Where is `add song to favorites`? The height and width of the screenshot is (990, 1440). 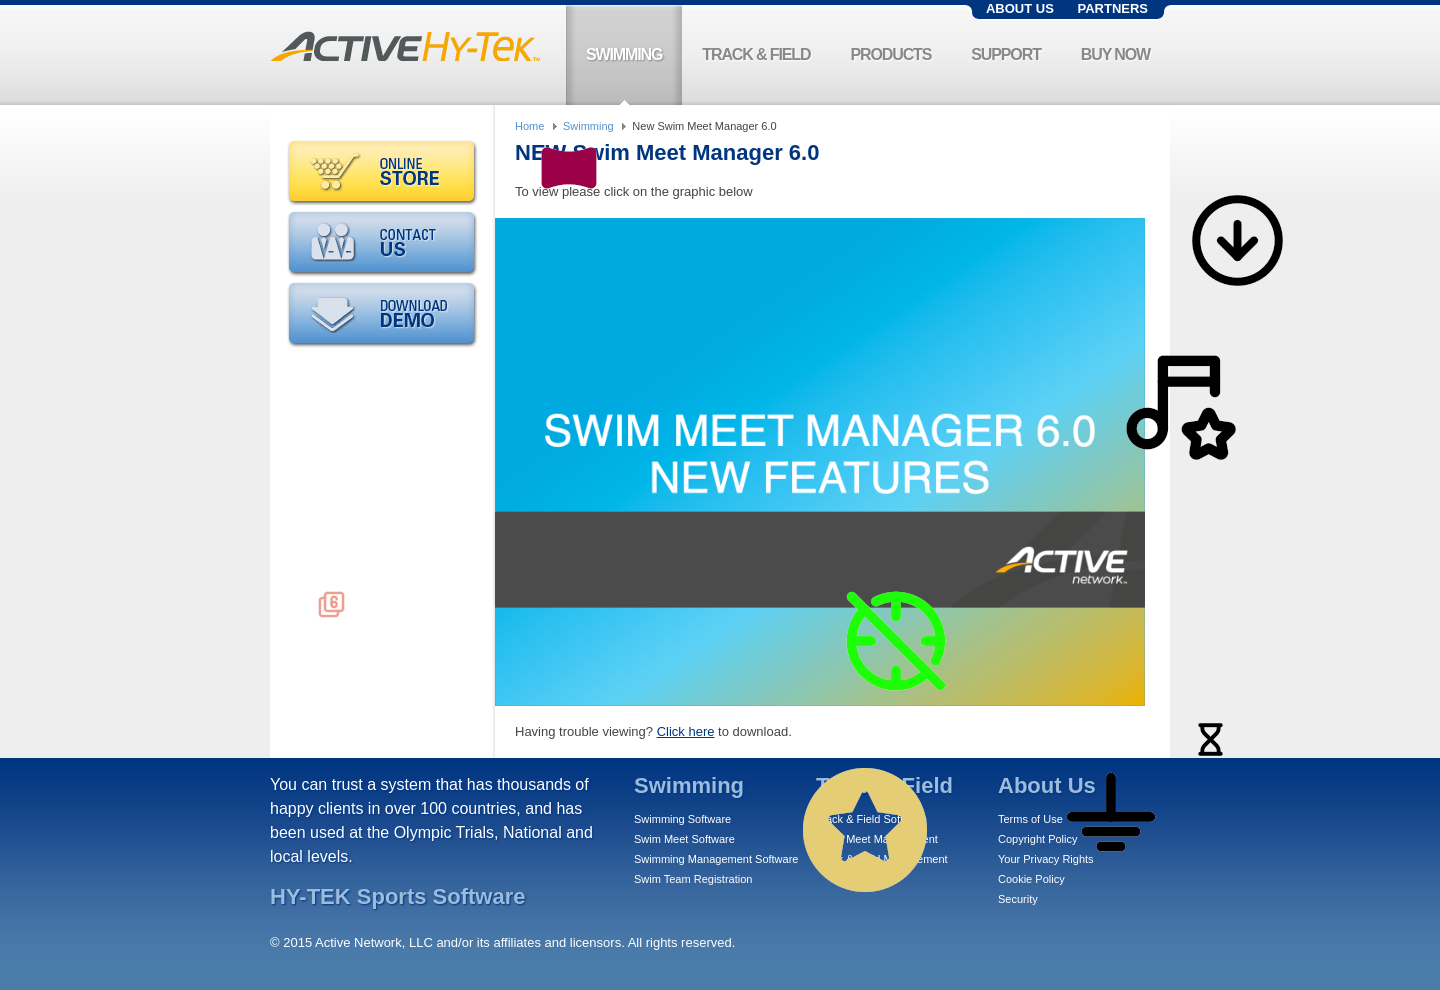
add song to favorites is located at coordinates (1178, 402).